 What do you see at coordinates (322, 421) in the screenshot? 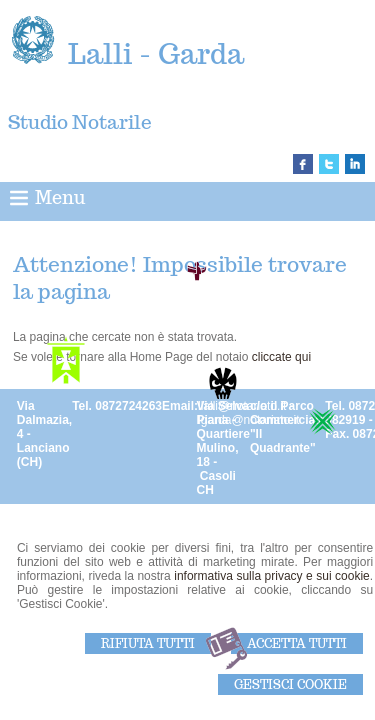
I see `a decorative cross or star emblem for game UI` at bounding box center [322, 421].